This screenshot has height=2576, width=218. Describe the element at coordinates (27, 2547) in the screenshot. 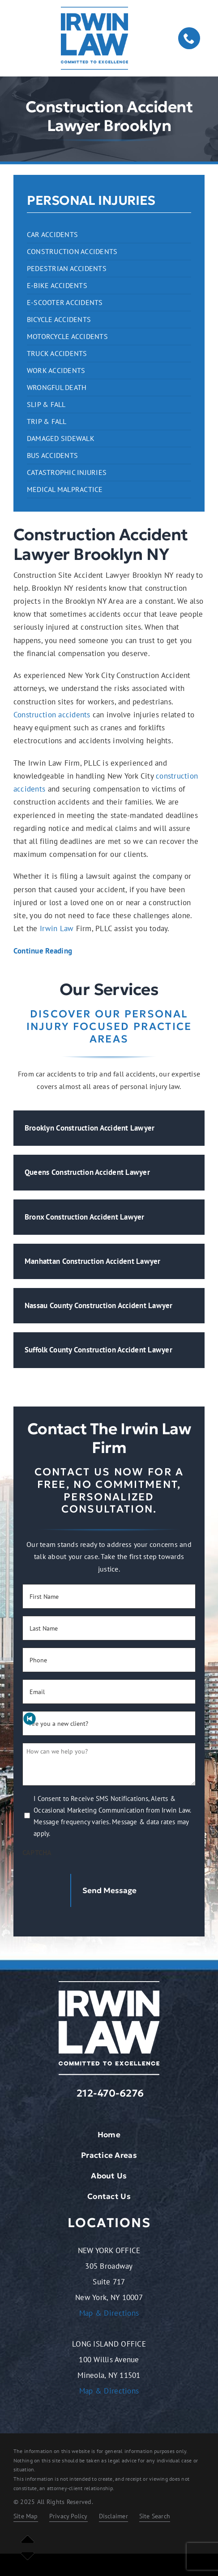

I see `expand or collapse a dropdown menu` at that location.